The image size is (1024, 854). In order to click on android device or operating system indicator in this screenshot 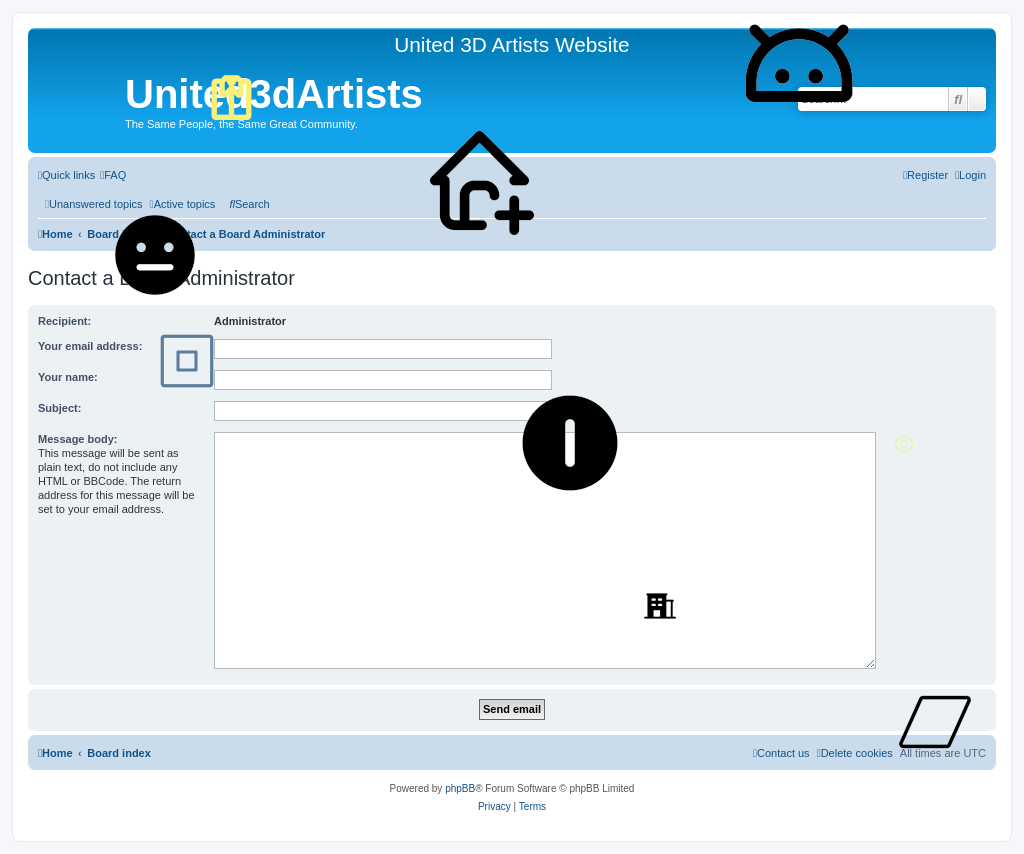, I will do `click(799, 67)`.